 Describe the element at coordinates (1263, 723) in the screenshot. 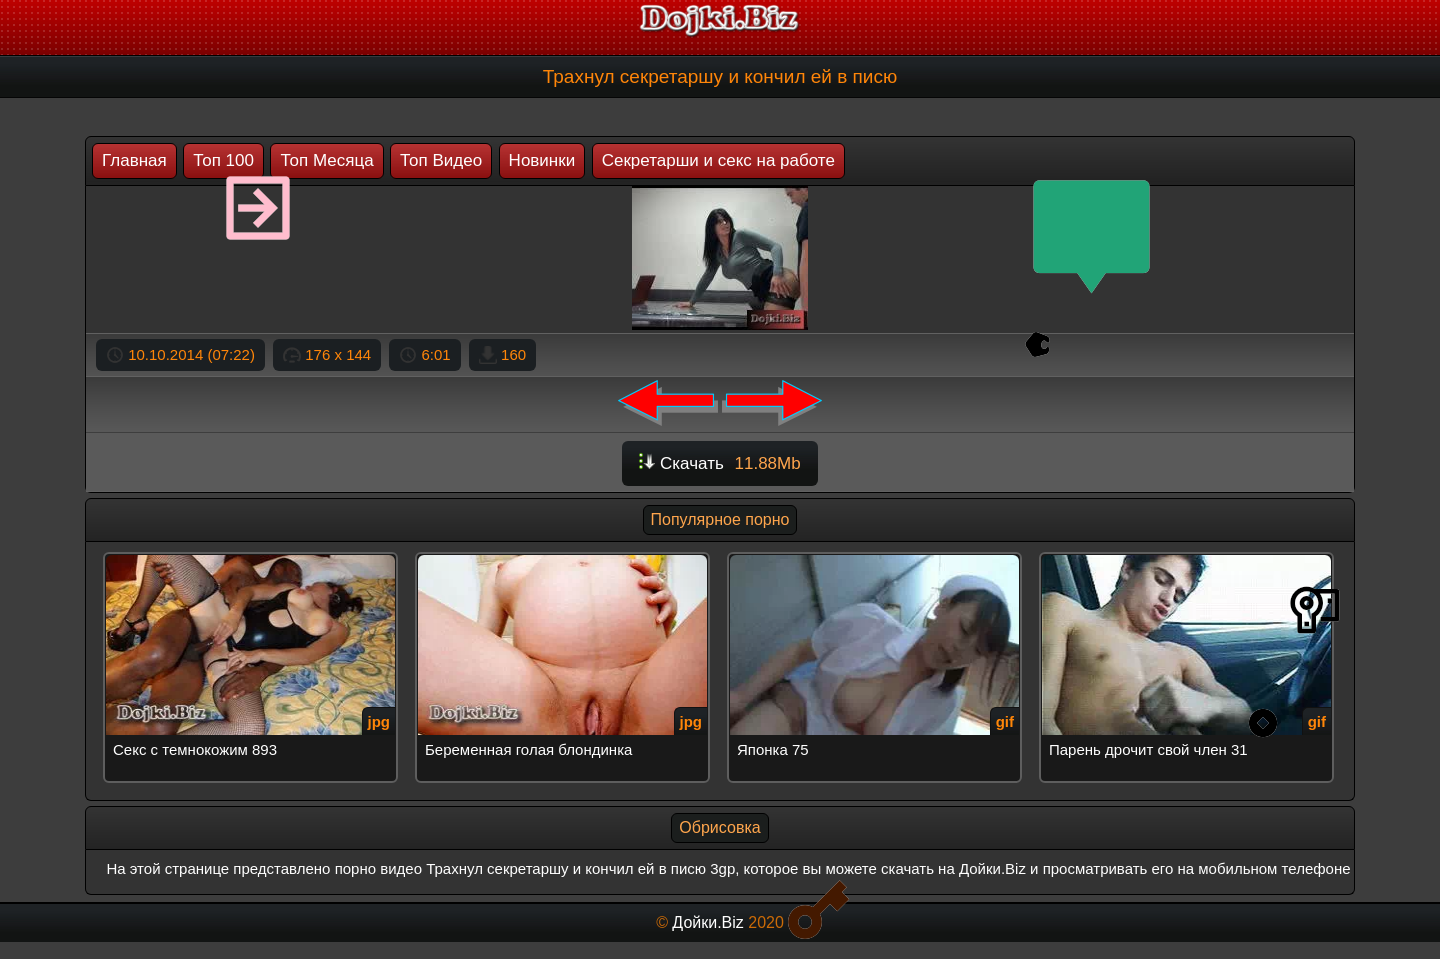

I see `view copper coin balance or currency` at that location.